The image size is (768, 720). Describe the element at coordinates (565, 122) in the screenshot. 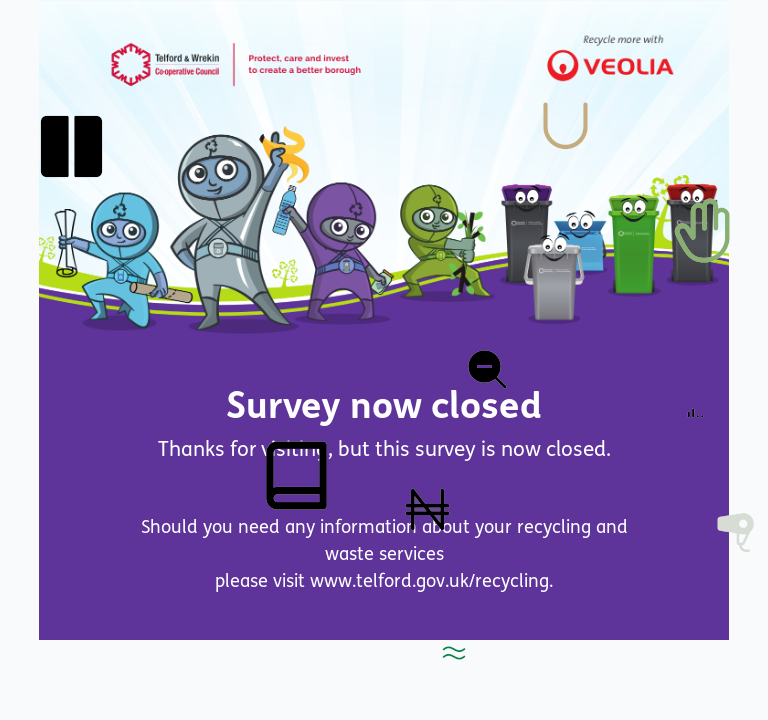

I see `combine or merge selected elements` at that location.